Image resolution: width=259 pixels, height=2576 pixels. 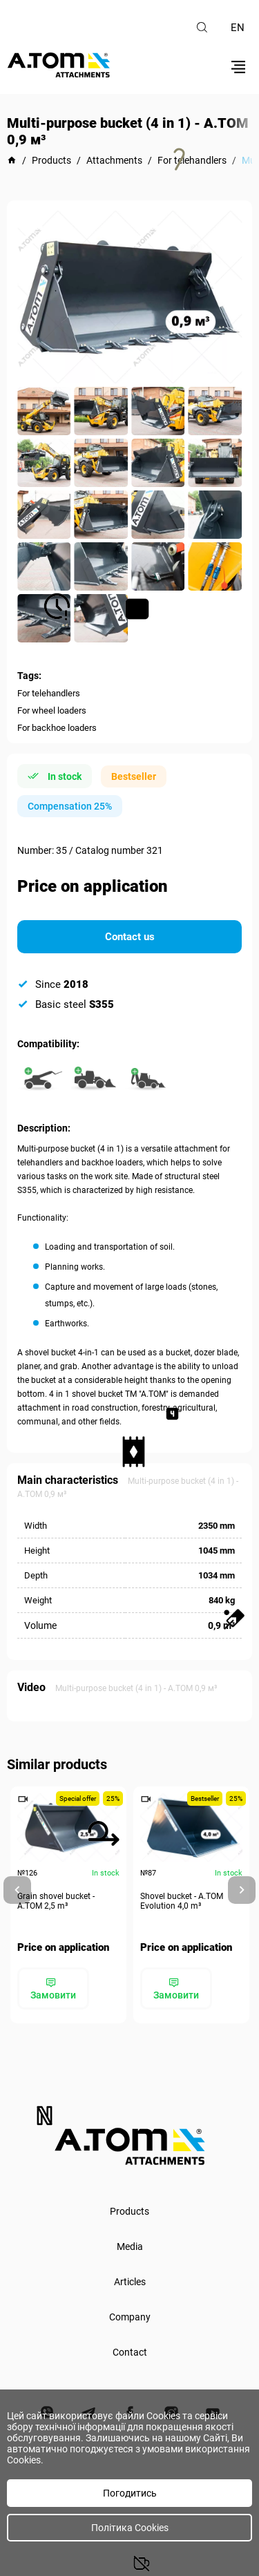 What do you see at coordinates (57, 606) in the screenshot?
I see `time-sensitive alert or warning` at bounding box center [57, 606].